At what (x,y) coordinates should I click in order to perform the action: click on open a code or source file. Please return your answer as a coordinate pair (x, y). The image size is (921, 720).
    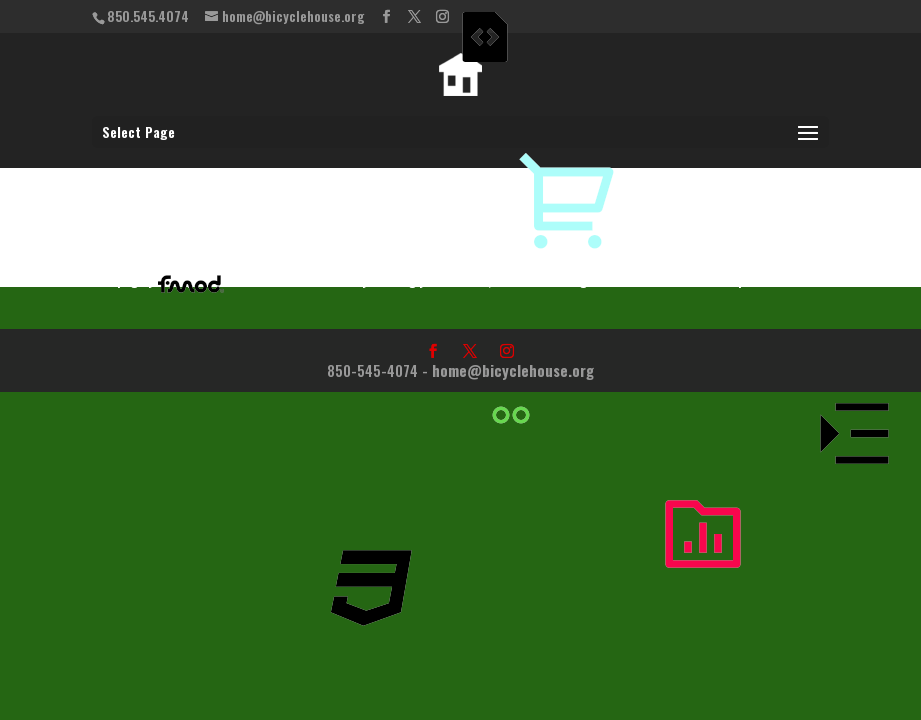
    Looking at the image, I should click on (485, 37).